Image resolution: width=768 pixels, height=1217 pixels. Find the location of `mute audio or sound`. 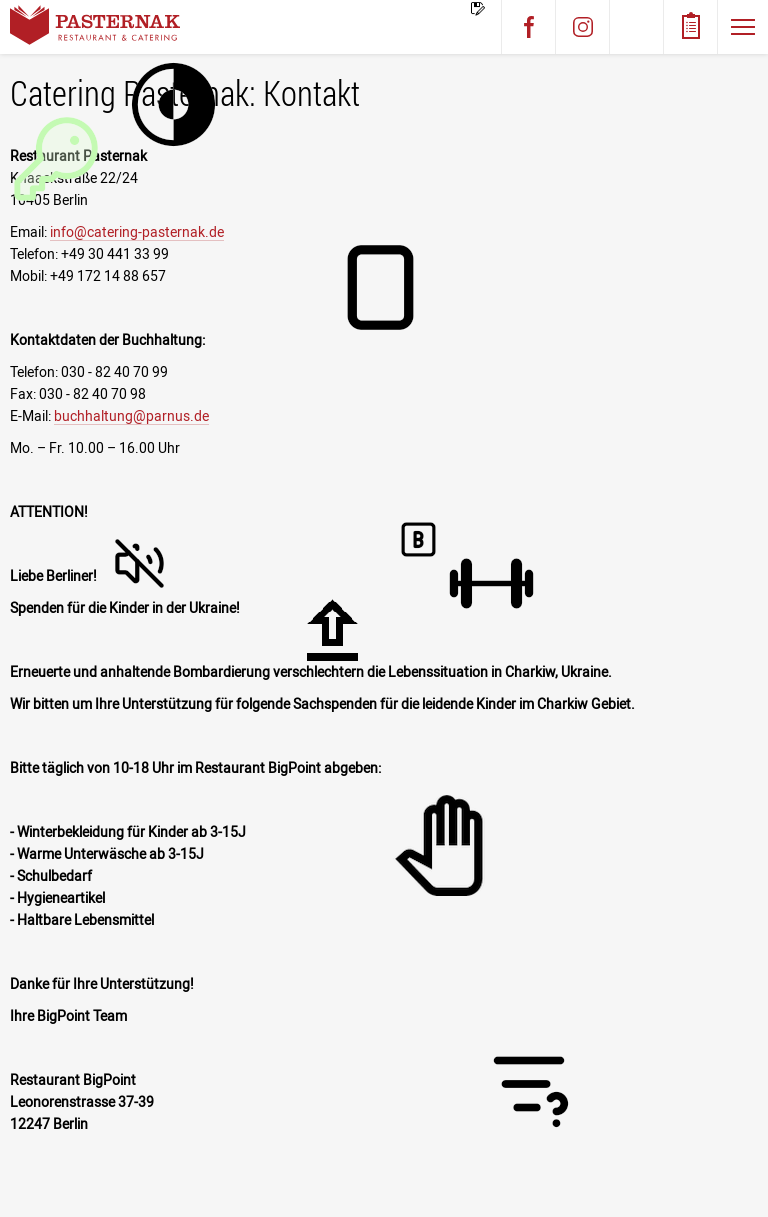

mute audio or sound is located at coordinates (139, 563).